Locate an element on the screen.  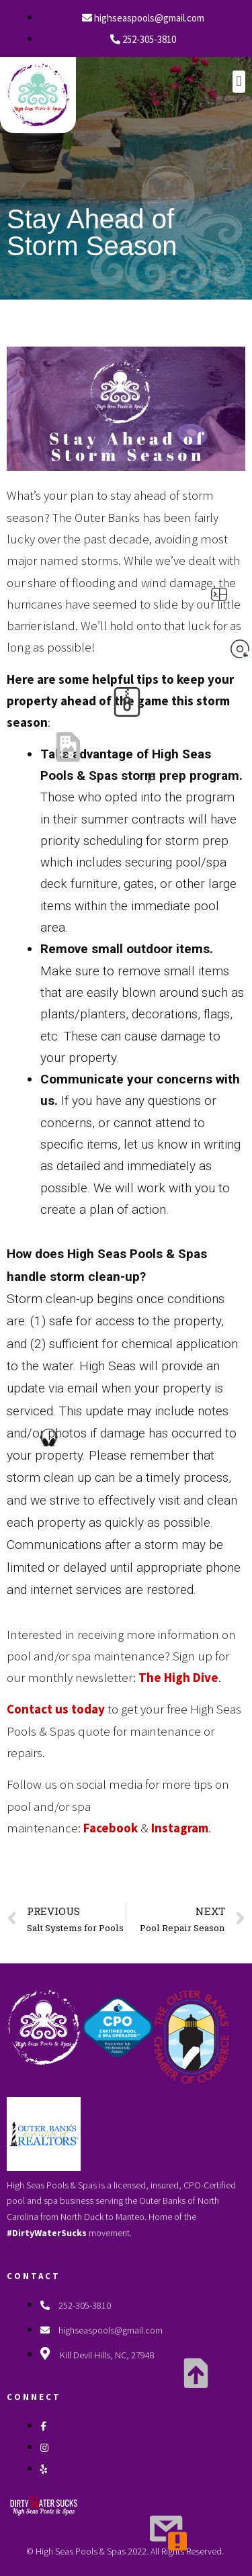
indicates video disc or DVD media is located at coordinates (240, 649).